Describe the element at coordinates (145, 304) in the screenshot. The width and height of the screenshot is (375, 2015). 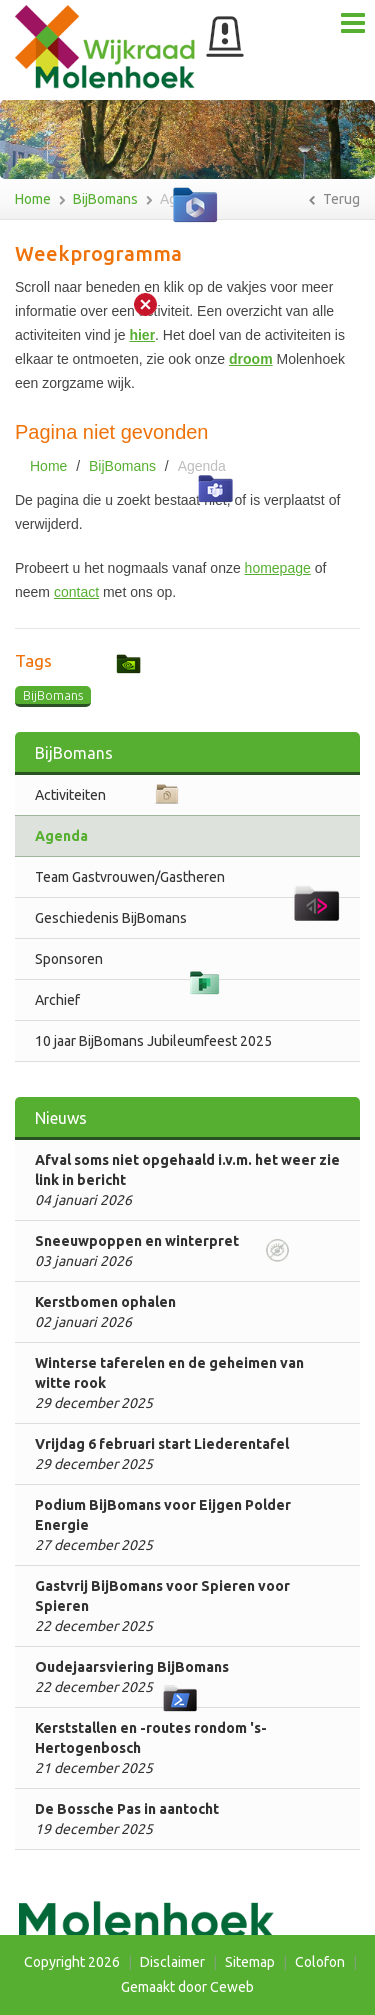
I see `stop or cancel the current process` at that location.